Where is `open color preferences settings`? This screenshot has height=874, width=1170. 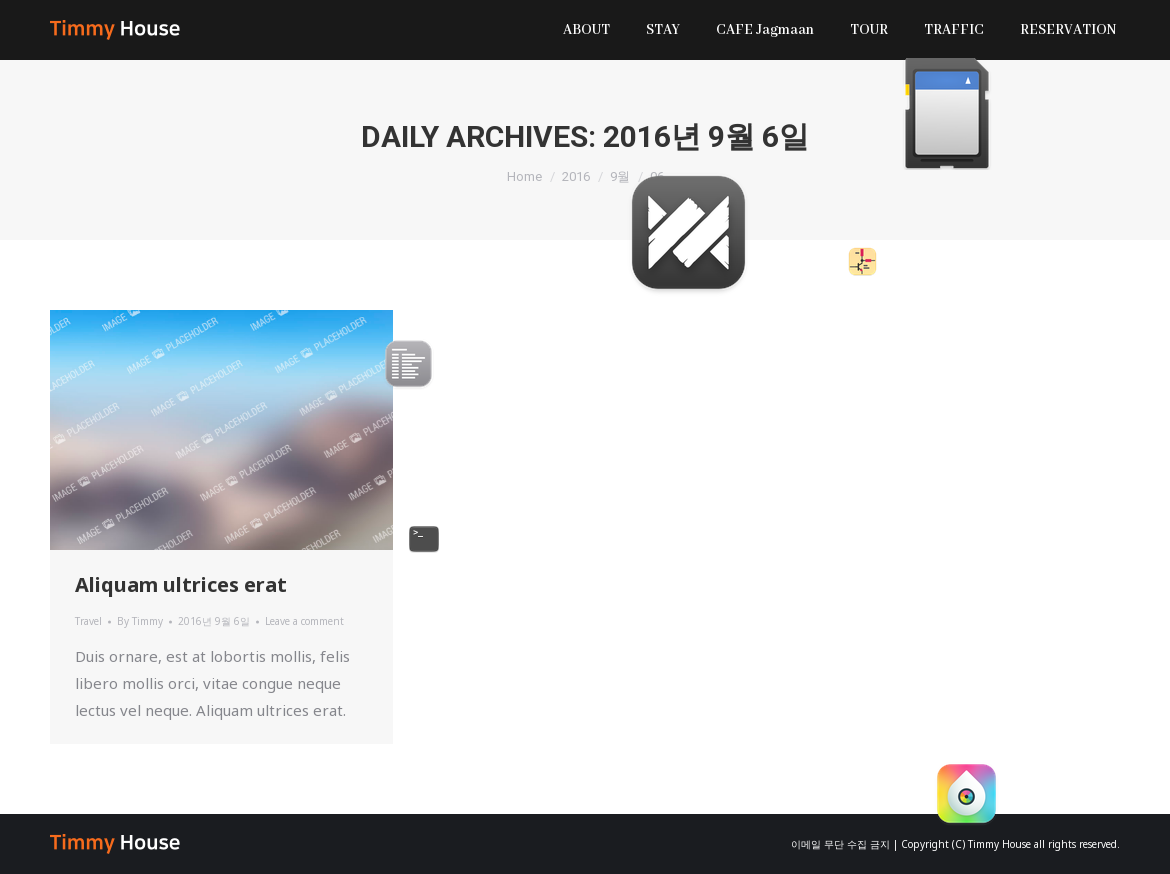
open color preferences settings is located at coordinates (966, 793).